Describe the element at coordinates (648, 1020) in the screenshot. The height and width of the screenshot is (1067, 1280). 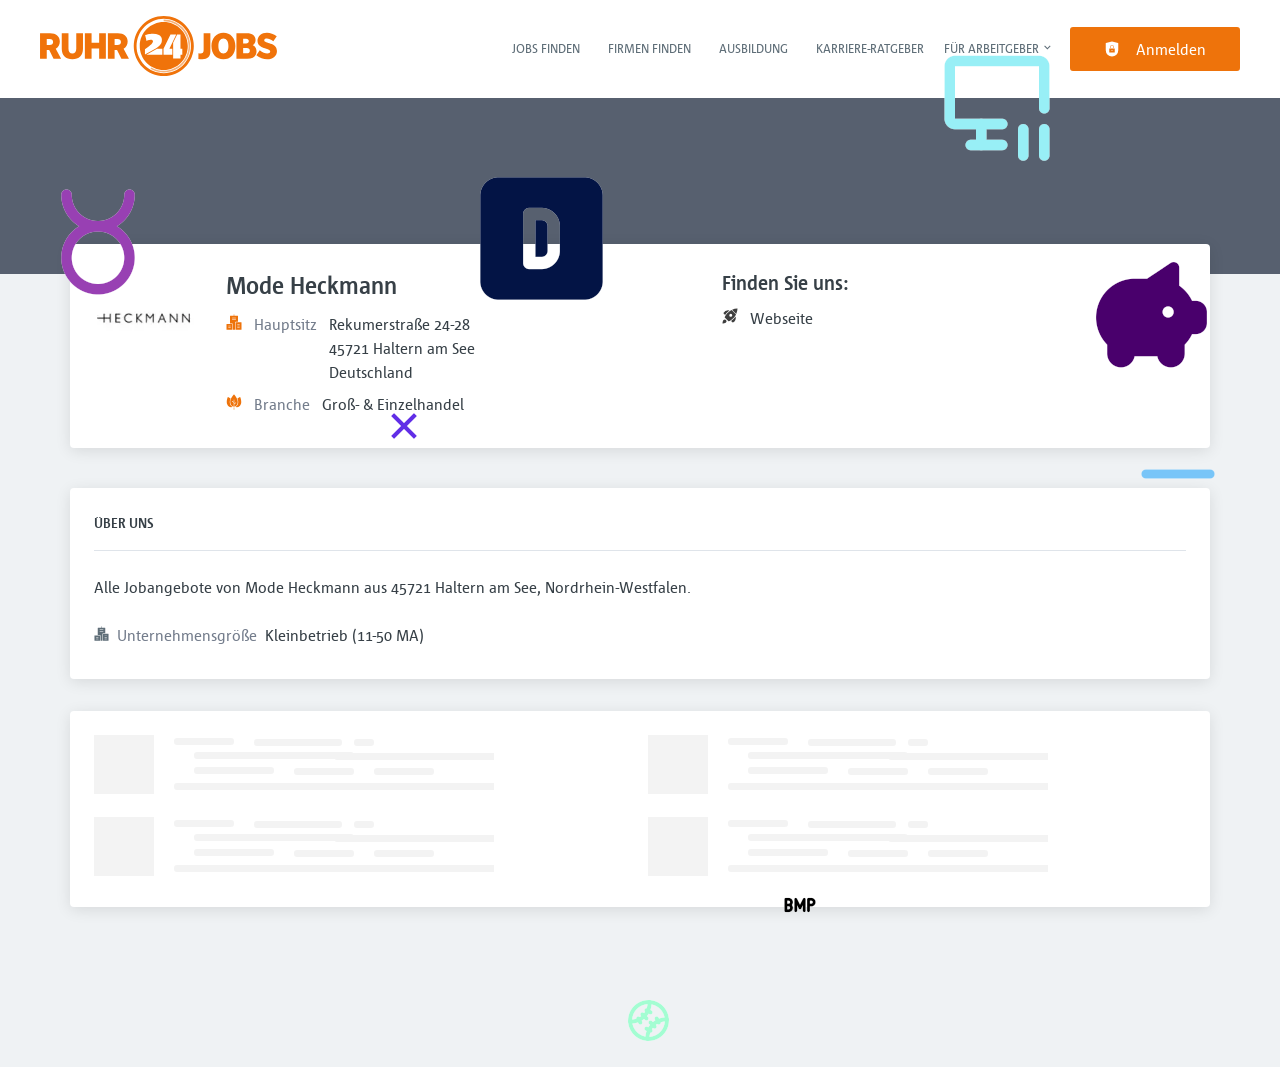
I see `view baseball scores or stats` at that location.